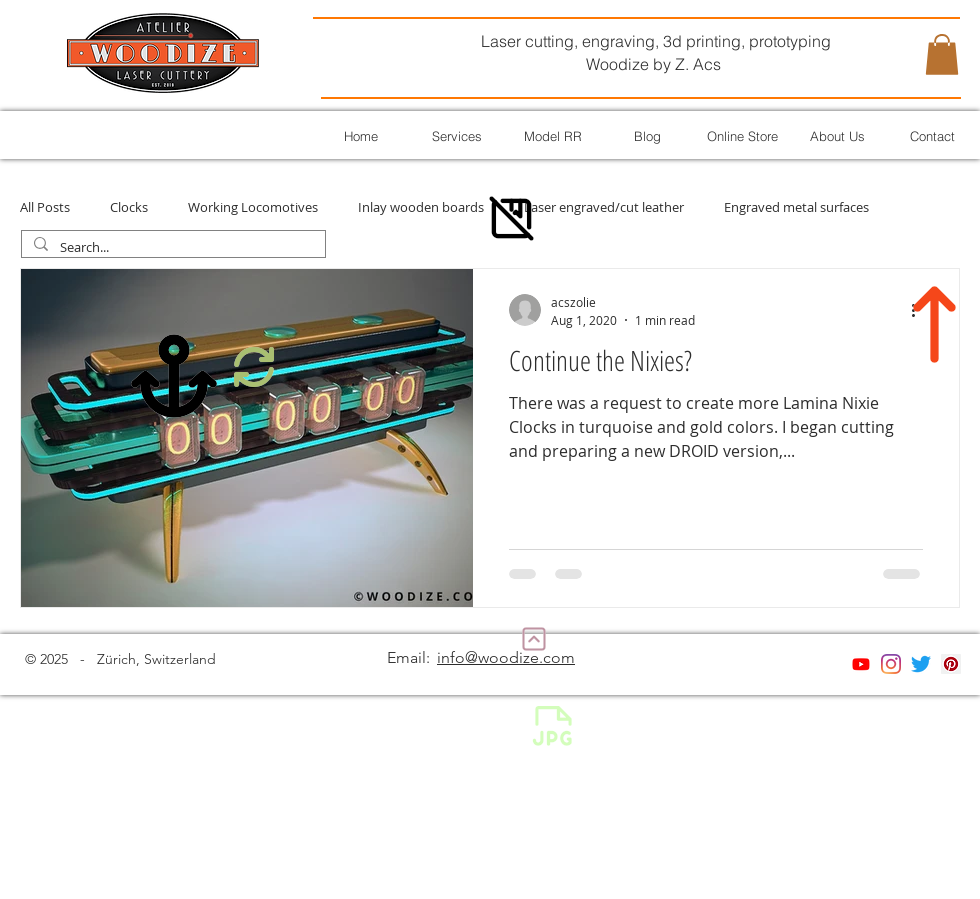  What do you see at coordinates (511, 218) in the screenshot?
I see `album or collection unavailable` at bounding box center [511, 218].